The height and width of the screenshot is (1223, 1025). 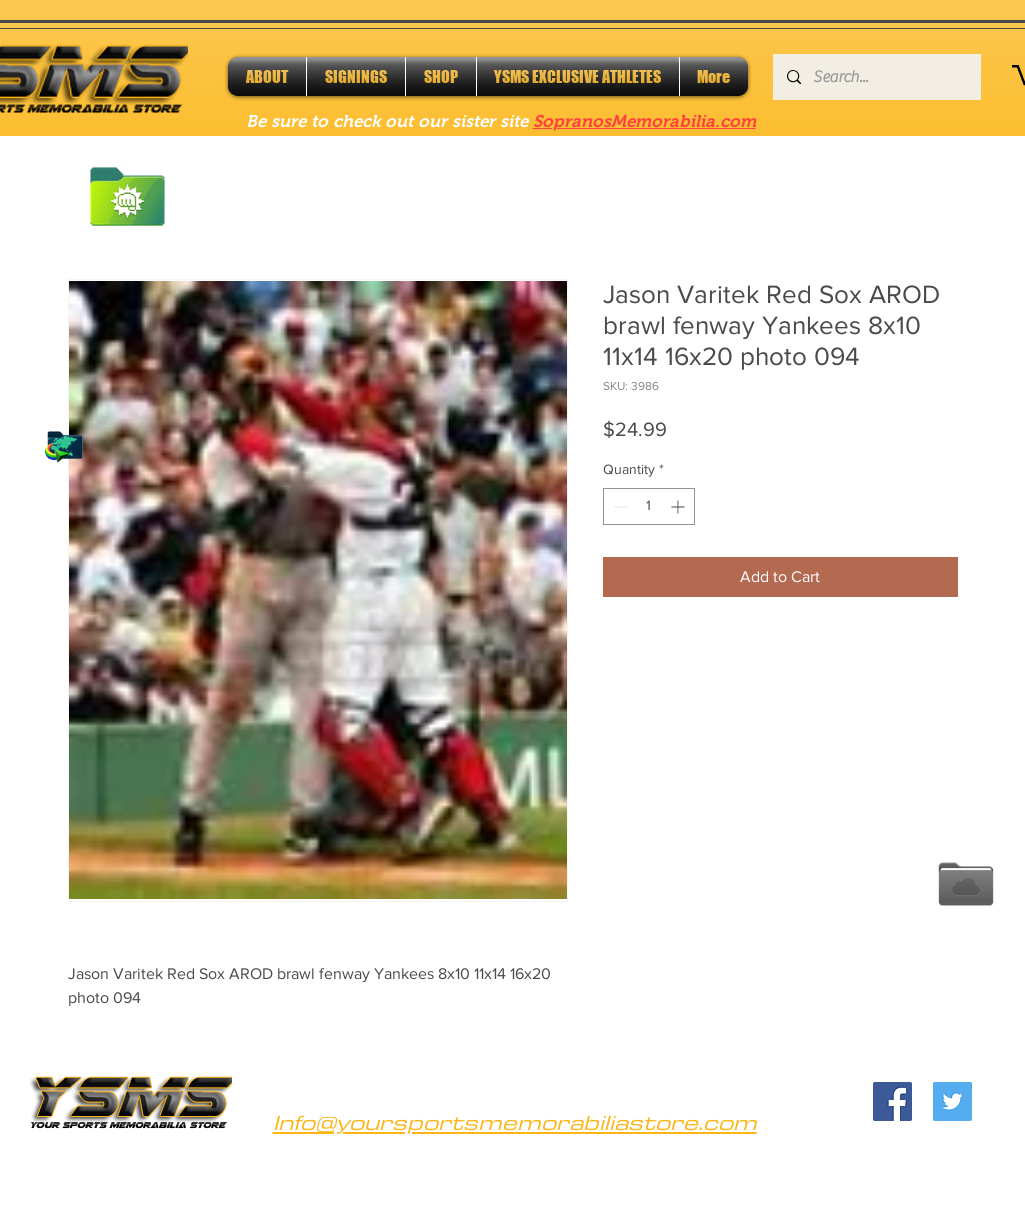 What do you see at coordinates (65, 446) in the screenshot?
I see `open internet download manager files folder` at bounding box center [65, 446].